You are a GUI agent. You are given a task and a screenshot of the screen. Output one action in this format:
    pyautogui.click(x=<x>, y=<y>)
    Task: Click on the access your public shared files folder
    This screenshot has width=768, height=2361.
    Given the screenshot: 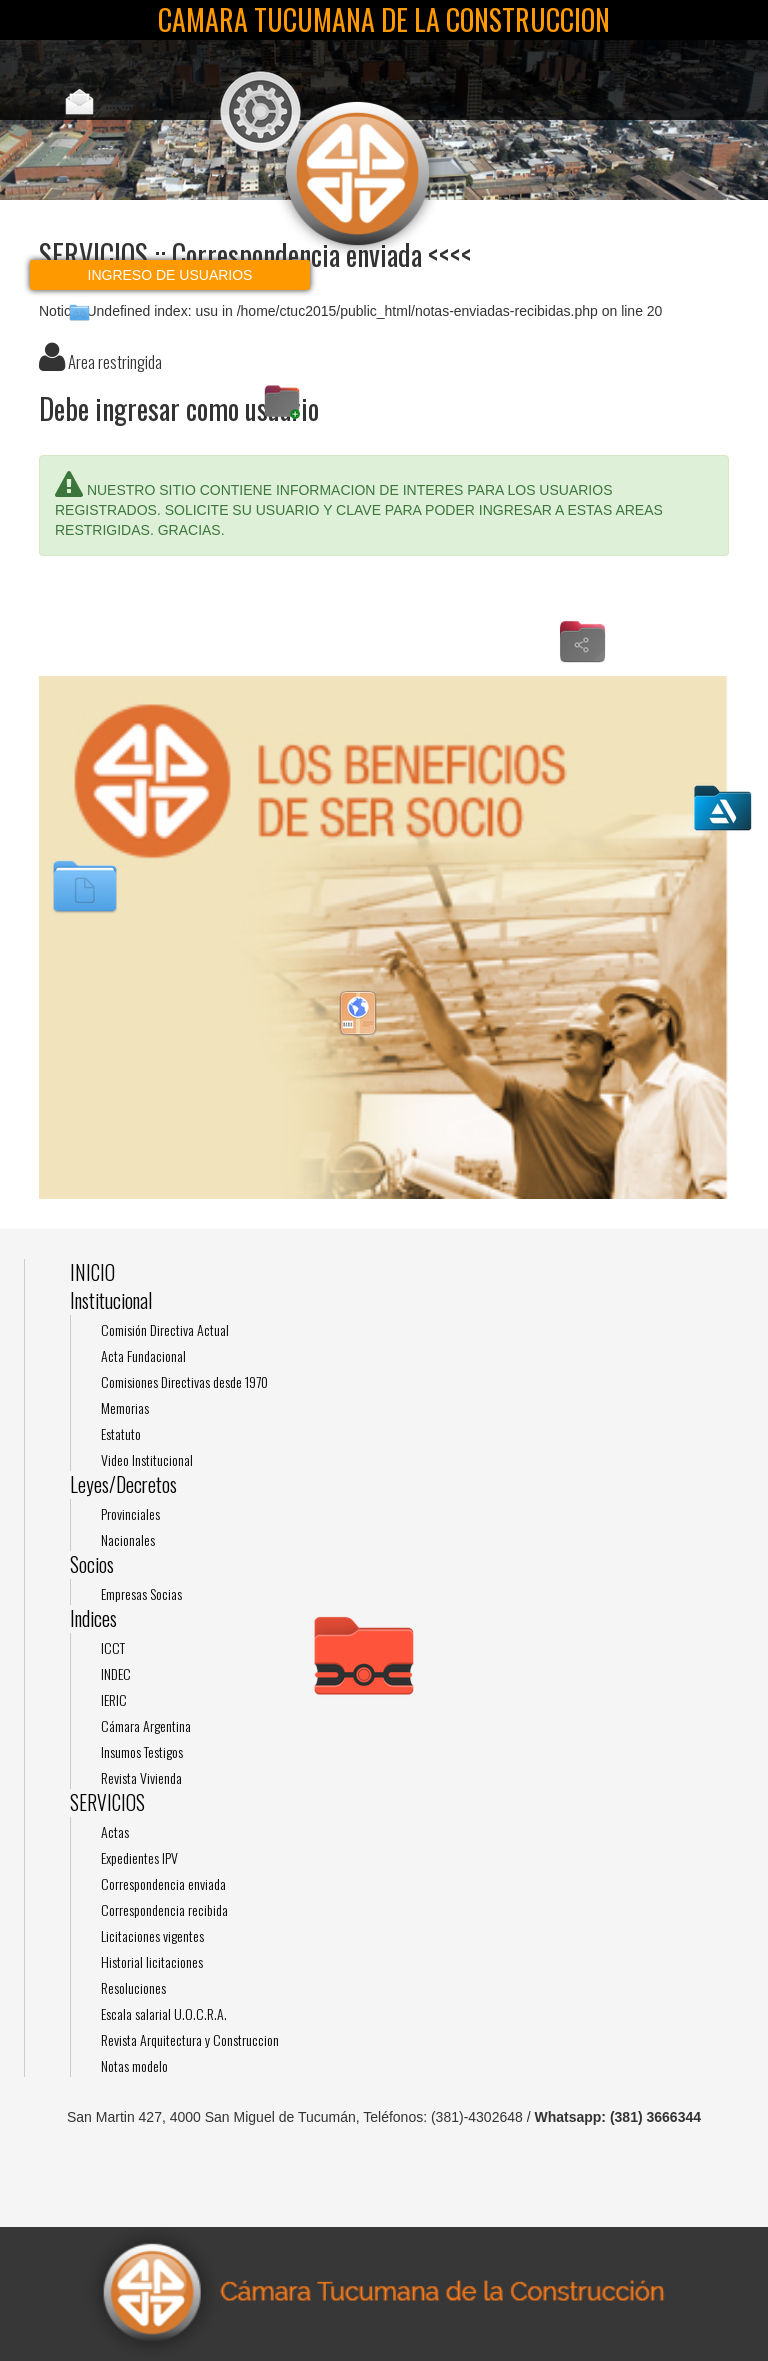 What is the action you would take?
    pyautogui.click(x=582, y=641)
    